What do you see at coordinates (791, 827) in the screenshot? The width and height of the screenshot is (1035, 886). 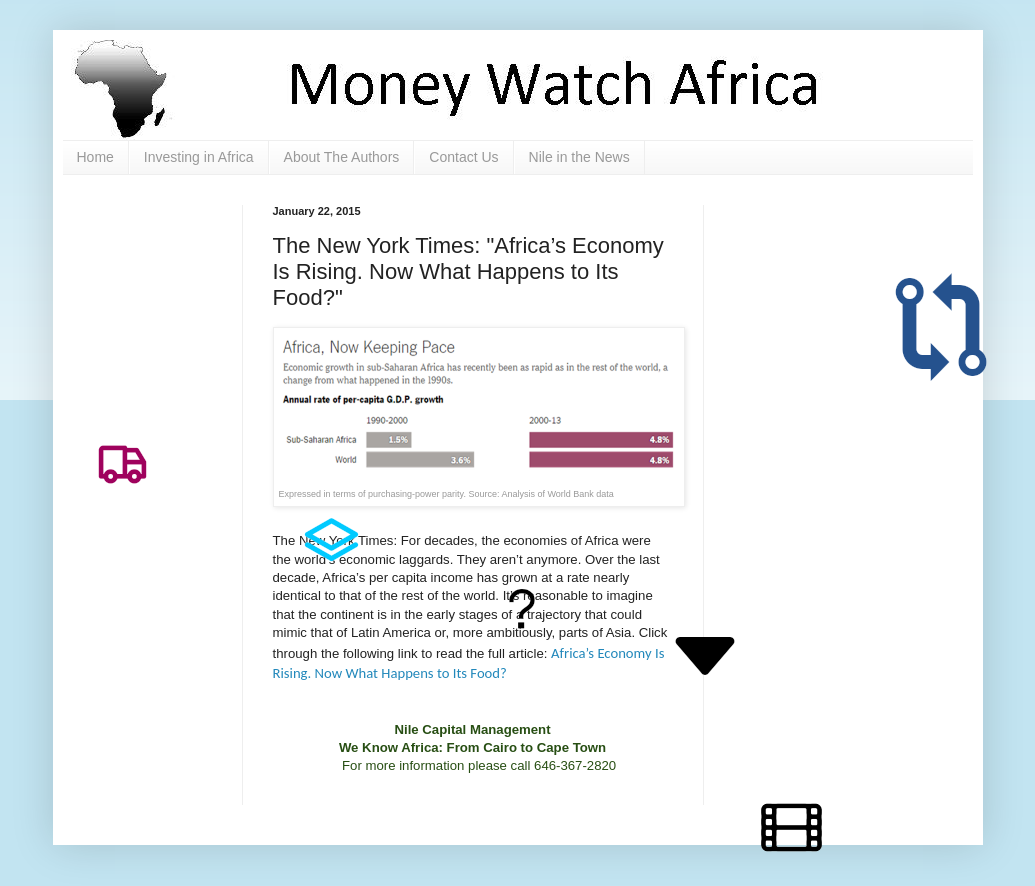 I see `access video or film content` at bounding box center [791, 827].